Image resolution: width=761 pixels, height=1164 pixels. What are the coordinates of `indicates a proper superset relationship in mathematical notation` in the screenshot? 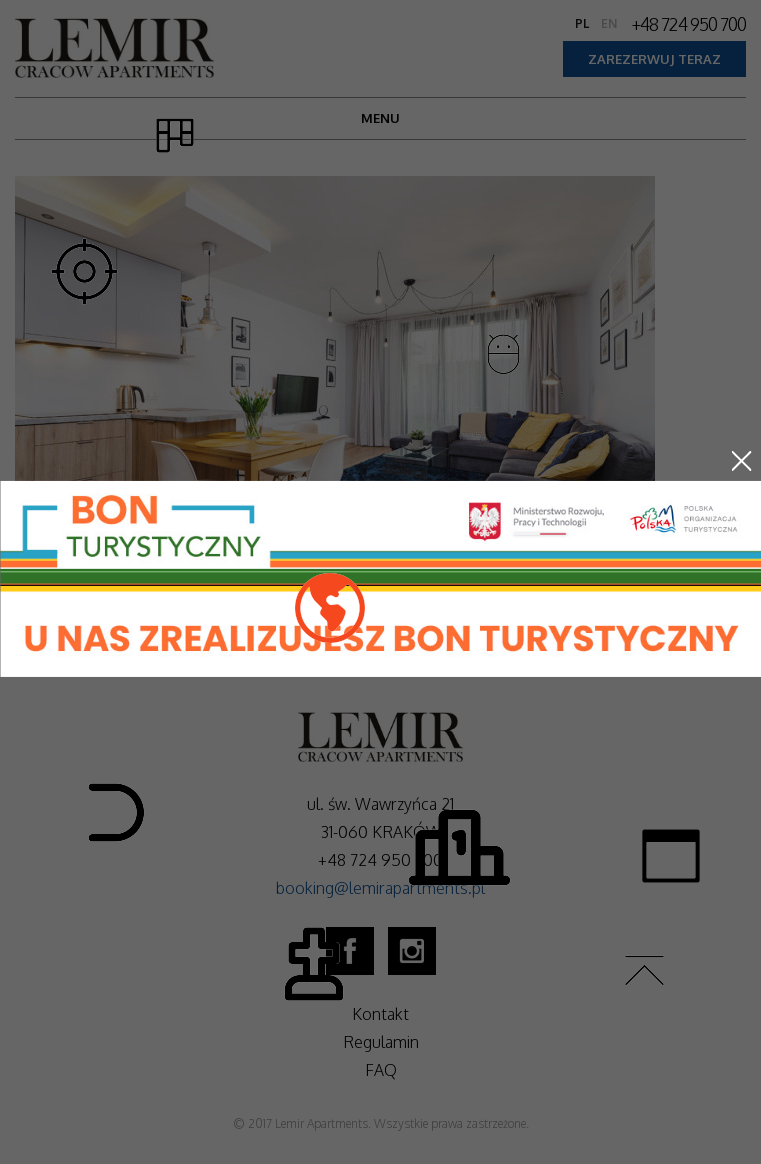 It's located at (112, 812).